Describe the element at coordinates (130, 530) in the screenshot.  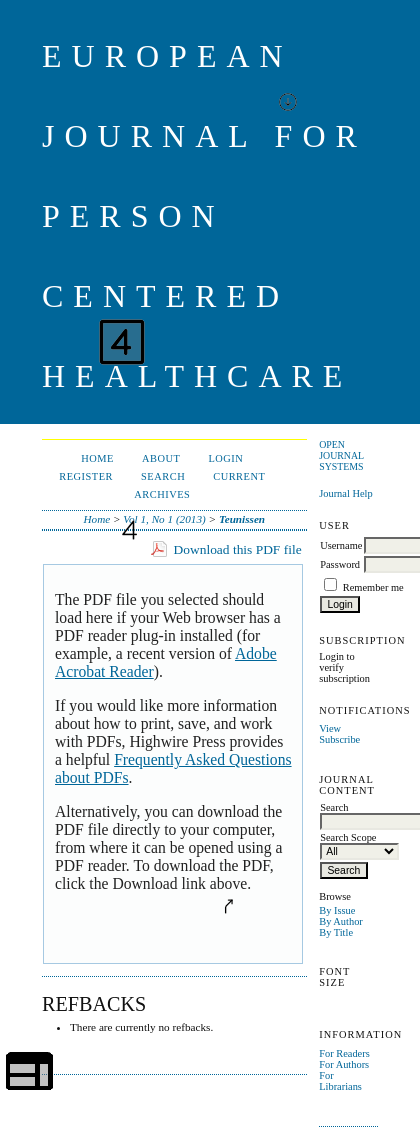
I see `indicates step four in a multi-step process` at that location.